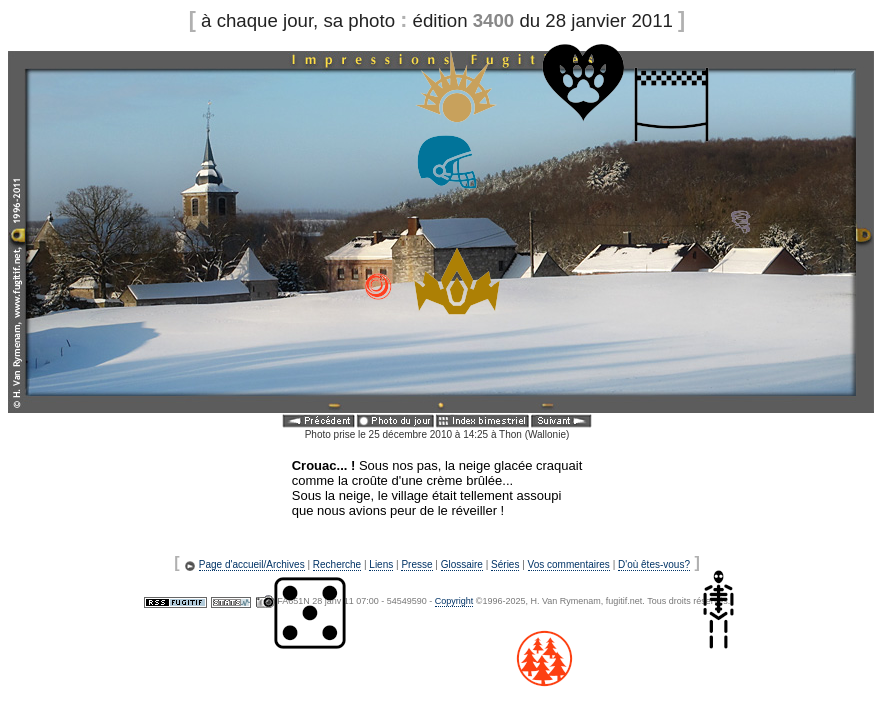  Describe the element at coordinates (455, 85) in the screenshot. I see `view in-game time or day/night cycle` at that location.